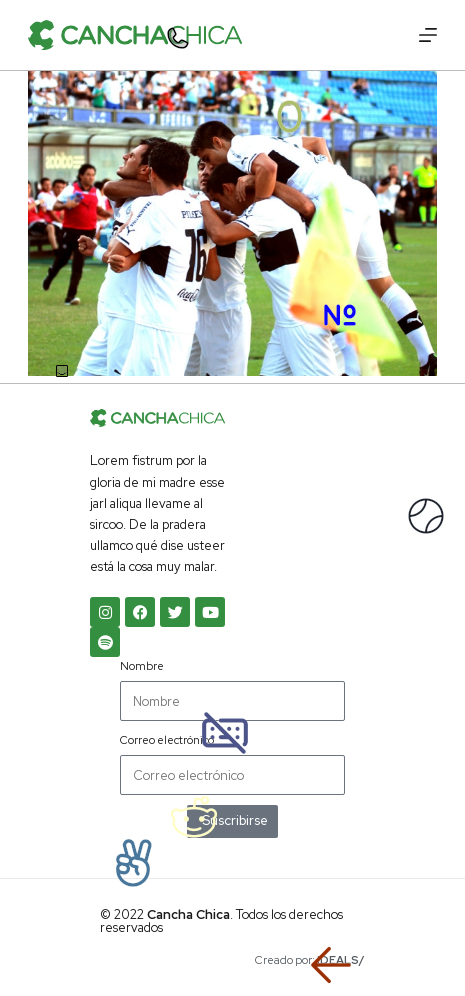 The width and height of the screenshot is (465, 996). Describe the element at coordinates (194, 819) in the screenshot. I see `open the Reddit app` at that location.